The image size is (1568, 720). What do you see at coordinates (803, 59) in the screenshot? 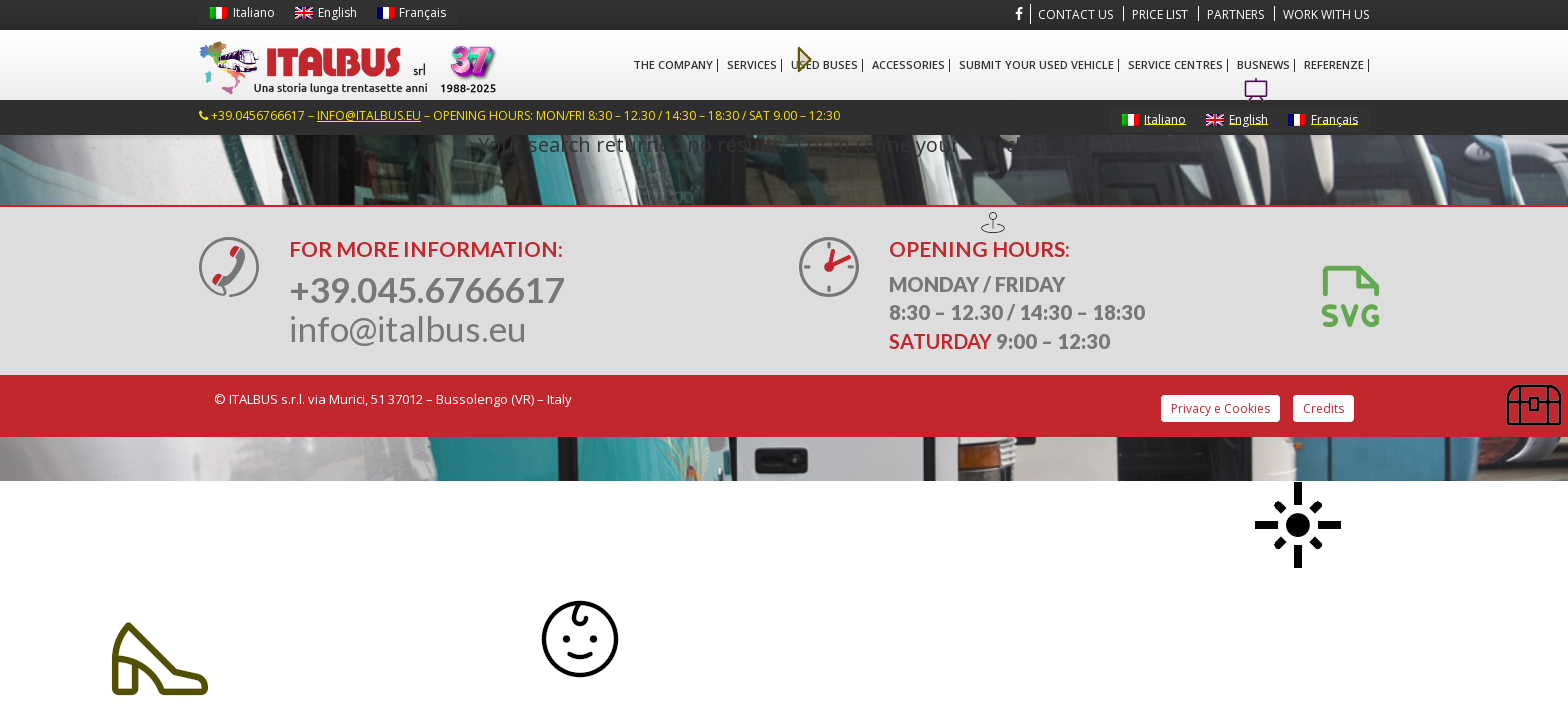
I see `navigate to the next item or screen` at bounding box center [803, 59].